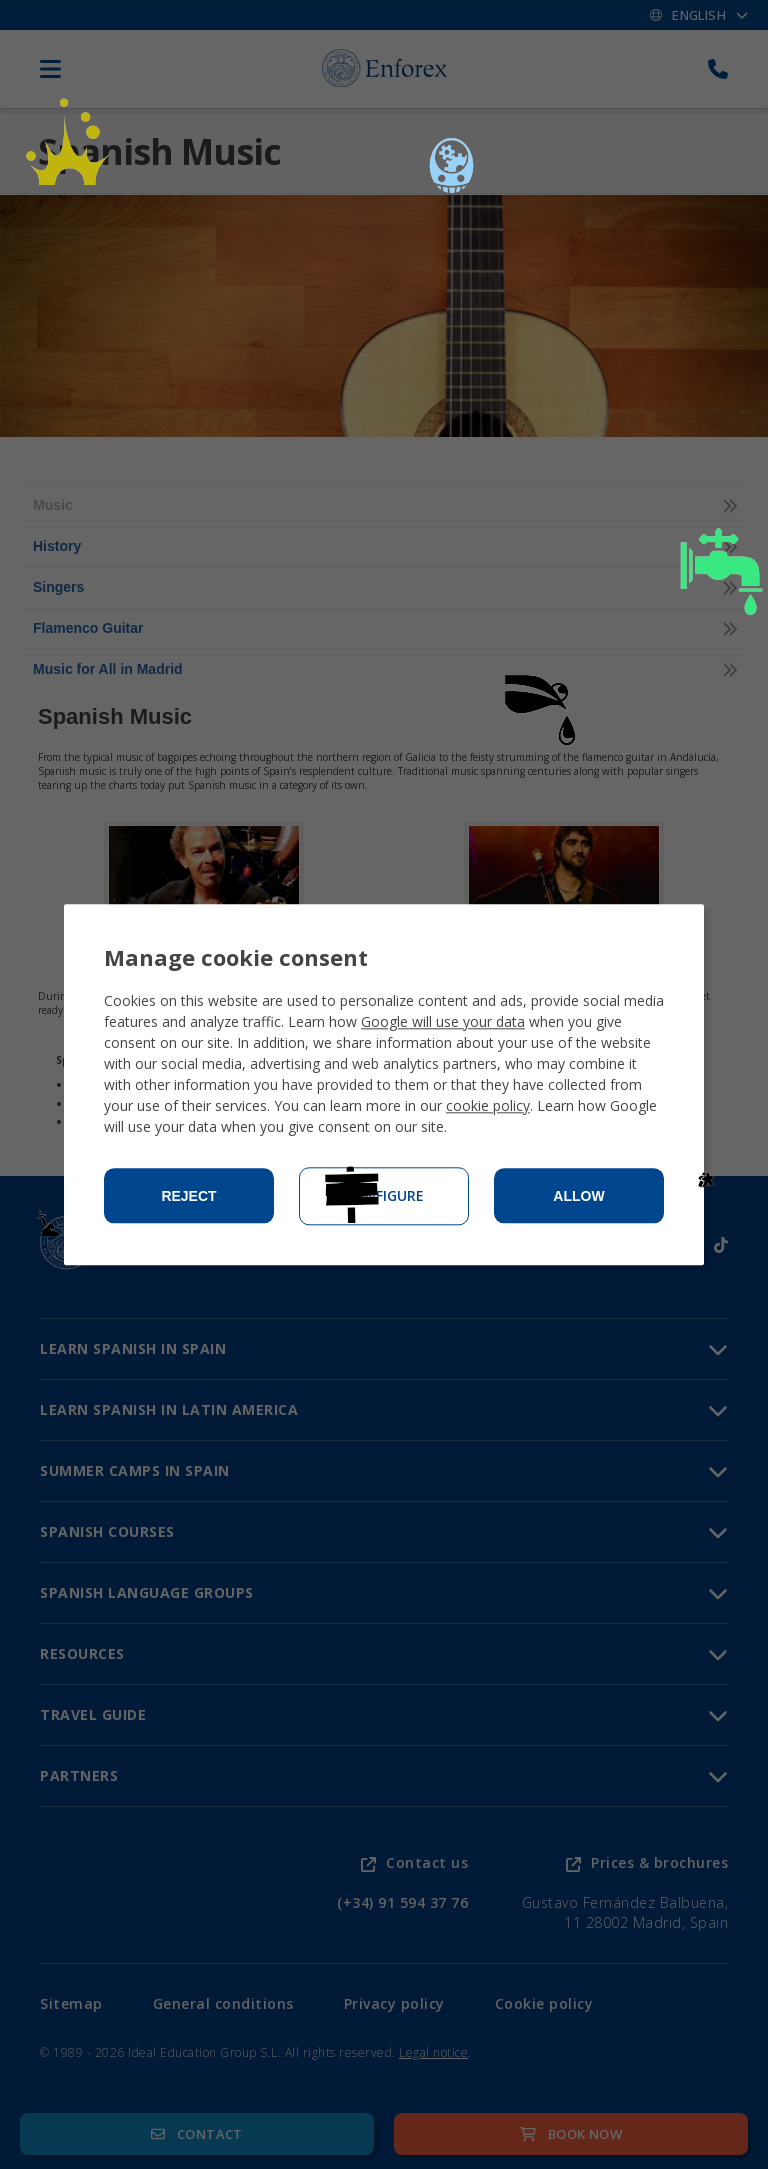 This screenshot has height=2169, width=768. What do you see at coordinates (68, 142) in the screenshot?
I see `indicates a splash effect or water impact in gameplay` at bounding box center [68, 142].